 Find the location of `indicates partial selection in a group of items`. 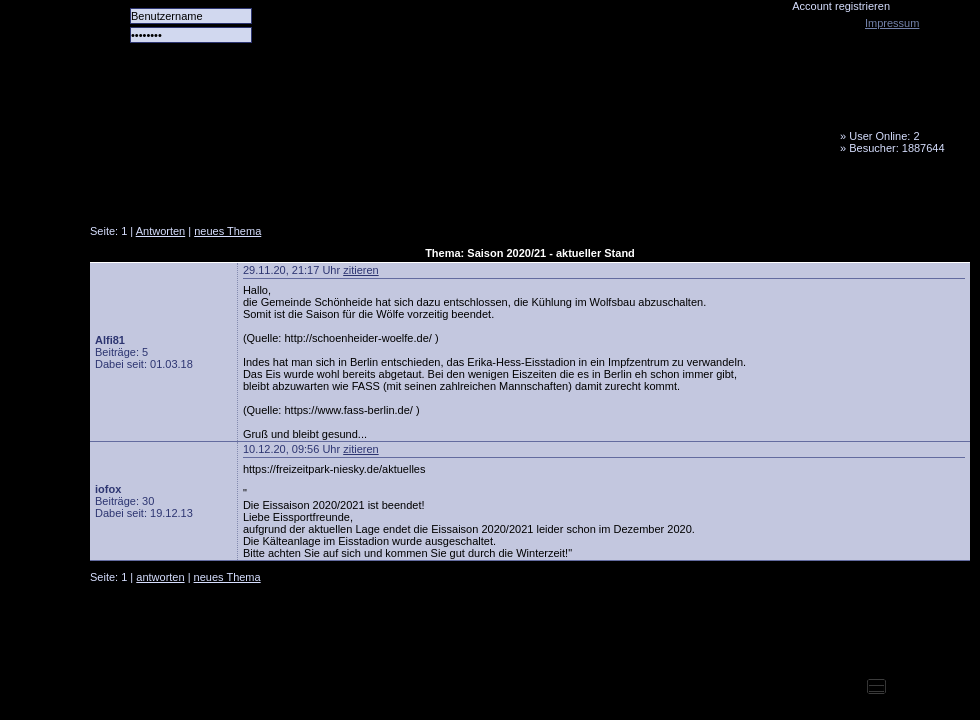

indicates partial selection in a group of items is located at coordinates (244, 157).